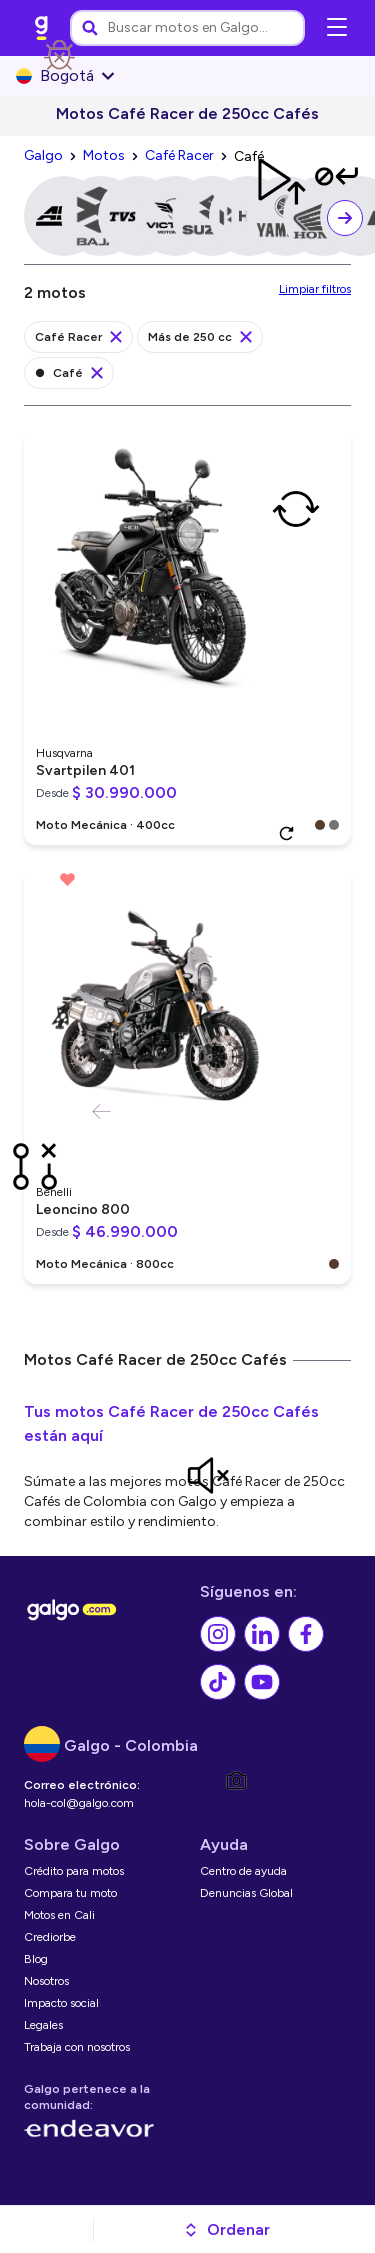 The height and width of the screenshot is (2253, 375). Describe the element at coordinates (35, 1165) in the screenshot. I see `indicates a closed or rejected pull request` at that location.